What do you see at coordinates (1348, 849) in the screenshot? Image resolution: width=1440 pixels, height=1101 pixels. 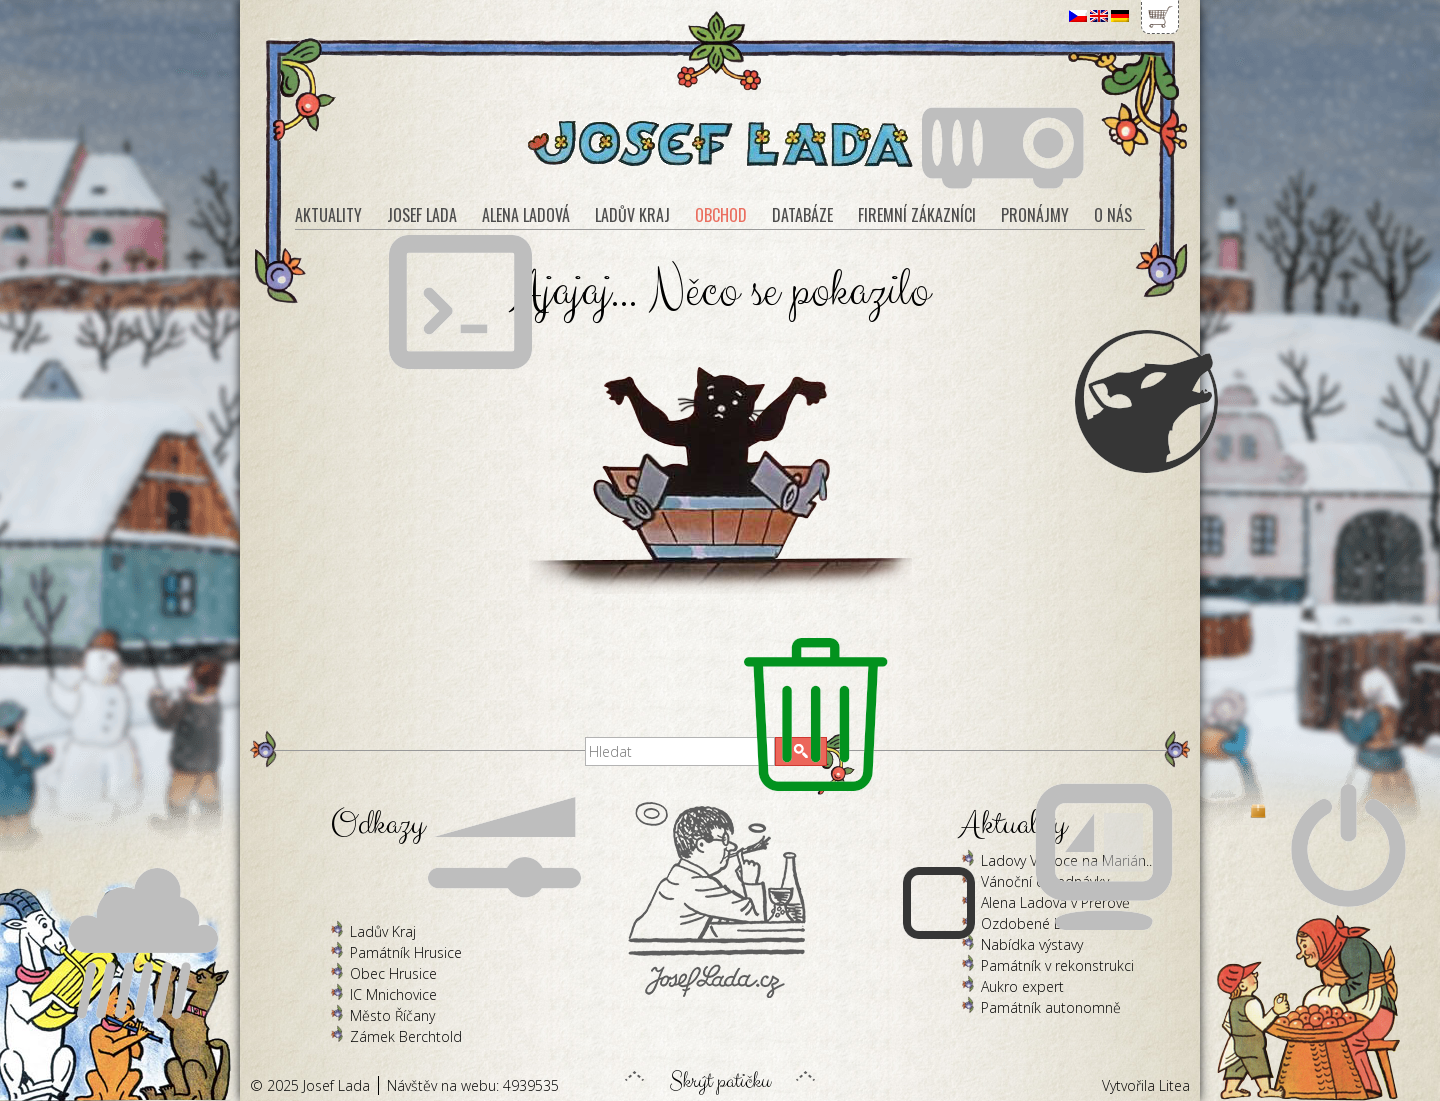 I see `shut down or power off the device` at bounding box center [1348, 849].